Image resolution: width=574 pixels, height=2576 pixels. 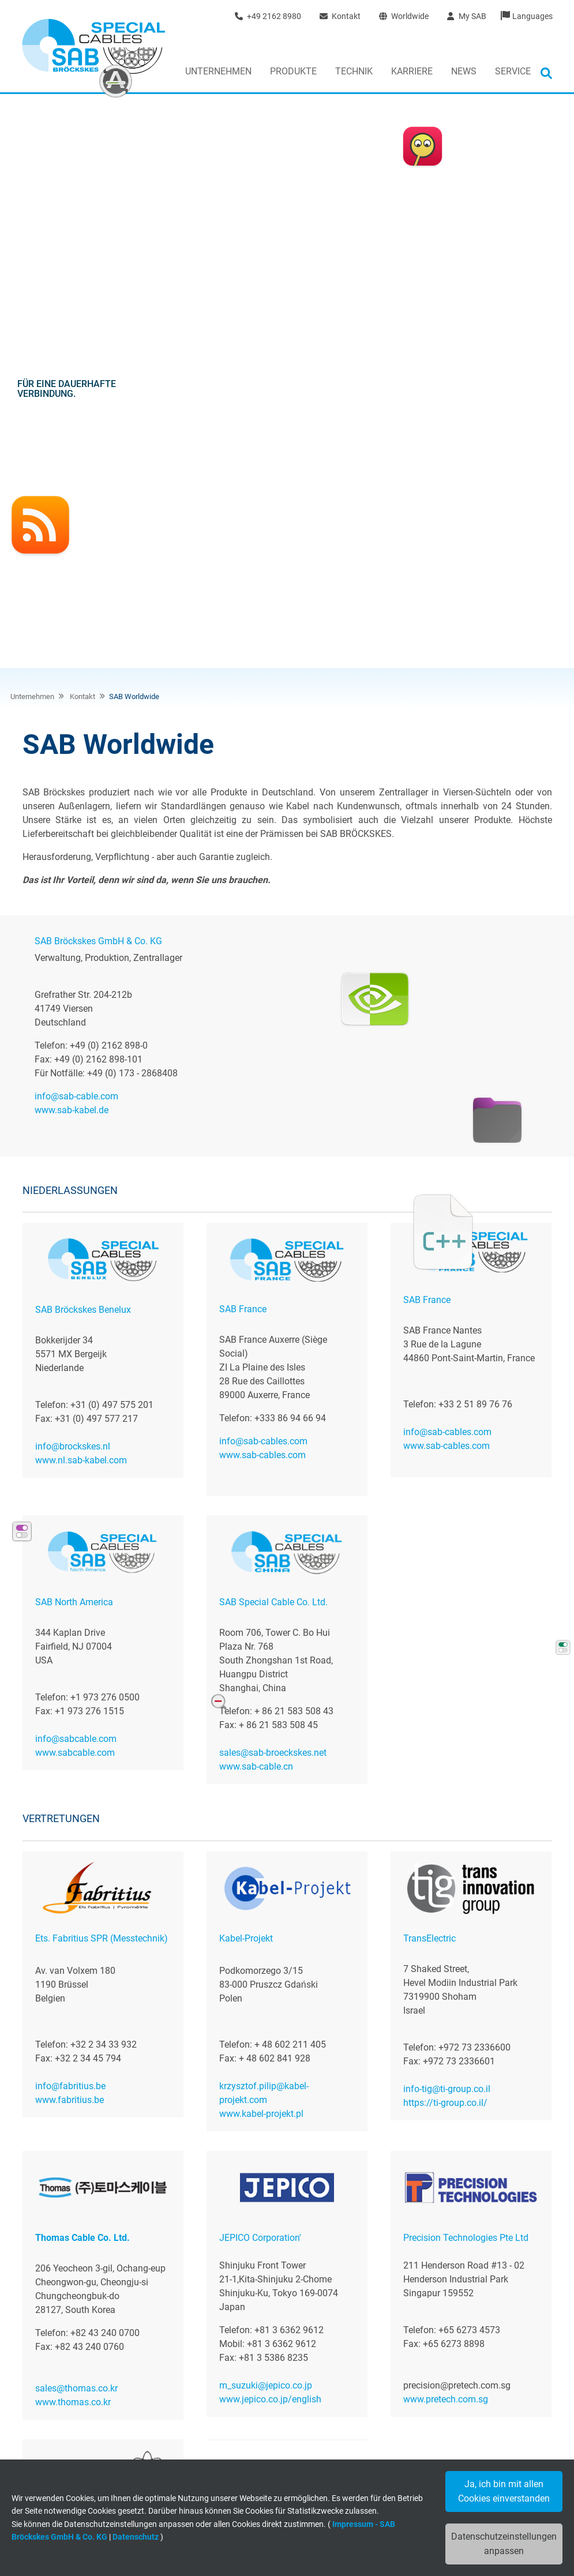 I want to click on launch i2pd anonymous network router, so click(x=422, y=146).